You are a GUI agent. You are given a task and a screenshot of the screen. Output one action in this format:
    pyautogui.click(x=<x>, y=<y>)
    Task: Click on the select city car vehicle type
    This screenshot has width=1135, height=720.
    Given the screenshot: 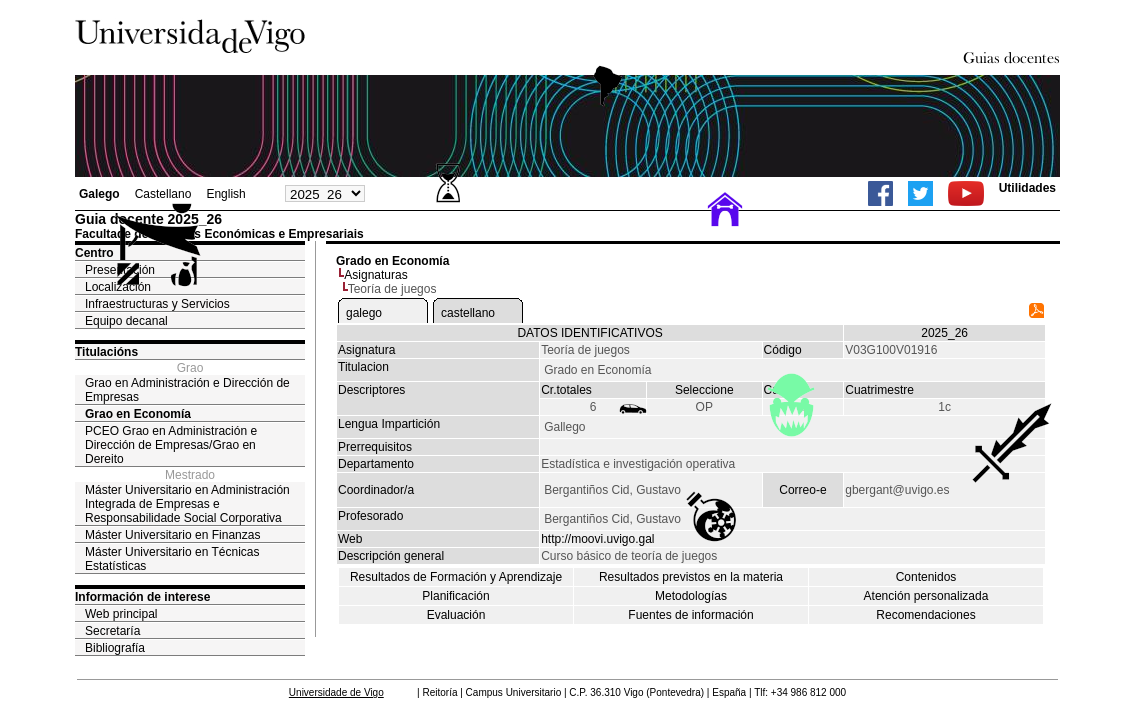 What is the action you would take?
    pyautogui.click(x=633, y=409)
    